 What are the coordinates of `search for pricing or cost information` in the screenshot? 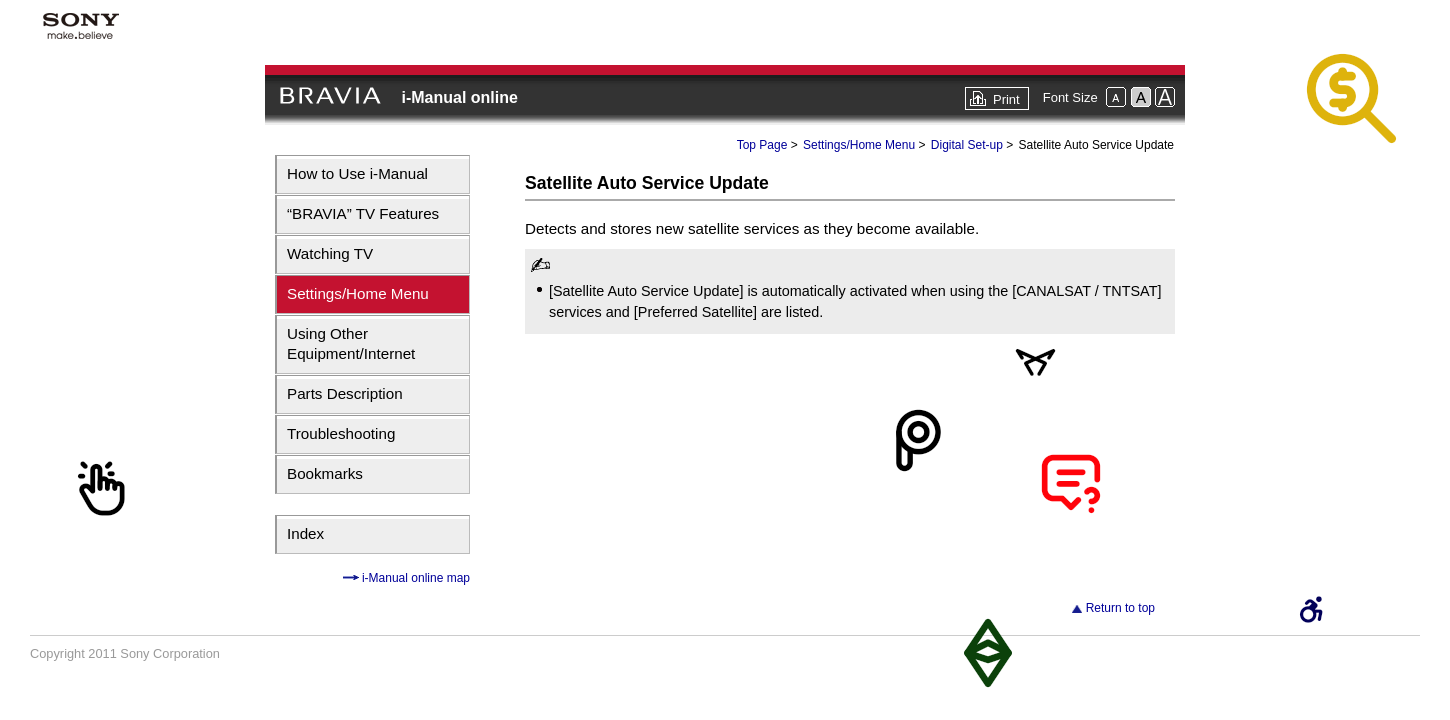 It's located at (1351, 98).